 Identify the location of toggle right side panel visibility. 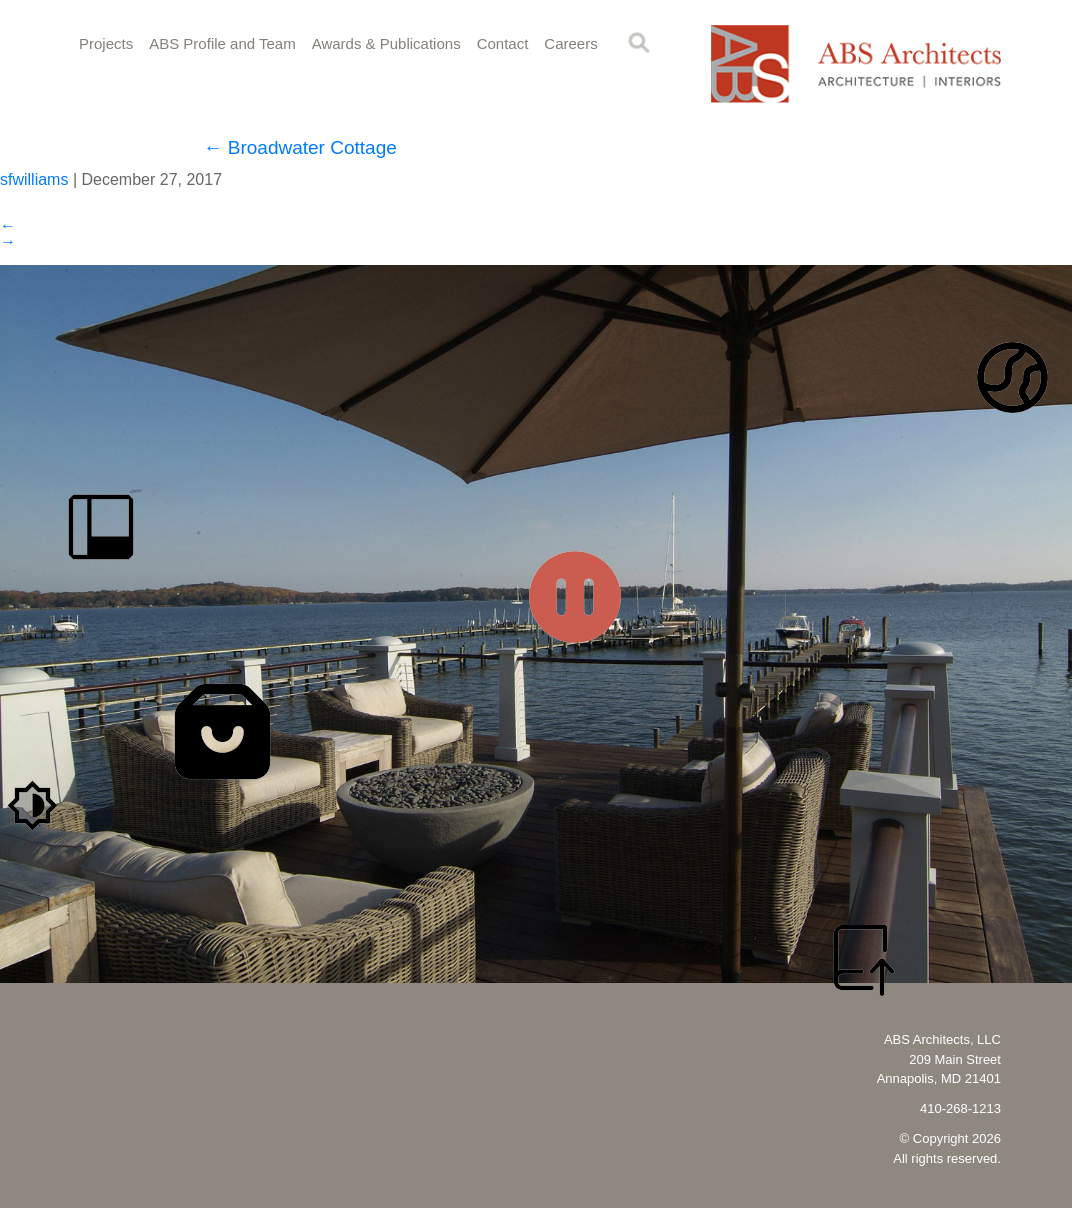
(101, 527).